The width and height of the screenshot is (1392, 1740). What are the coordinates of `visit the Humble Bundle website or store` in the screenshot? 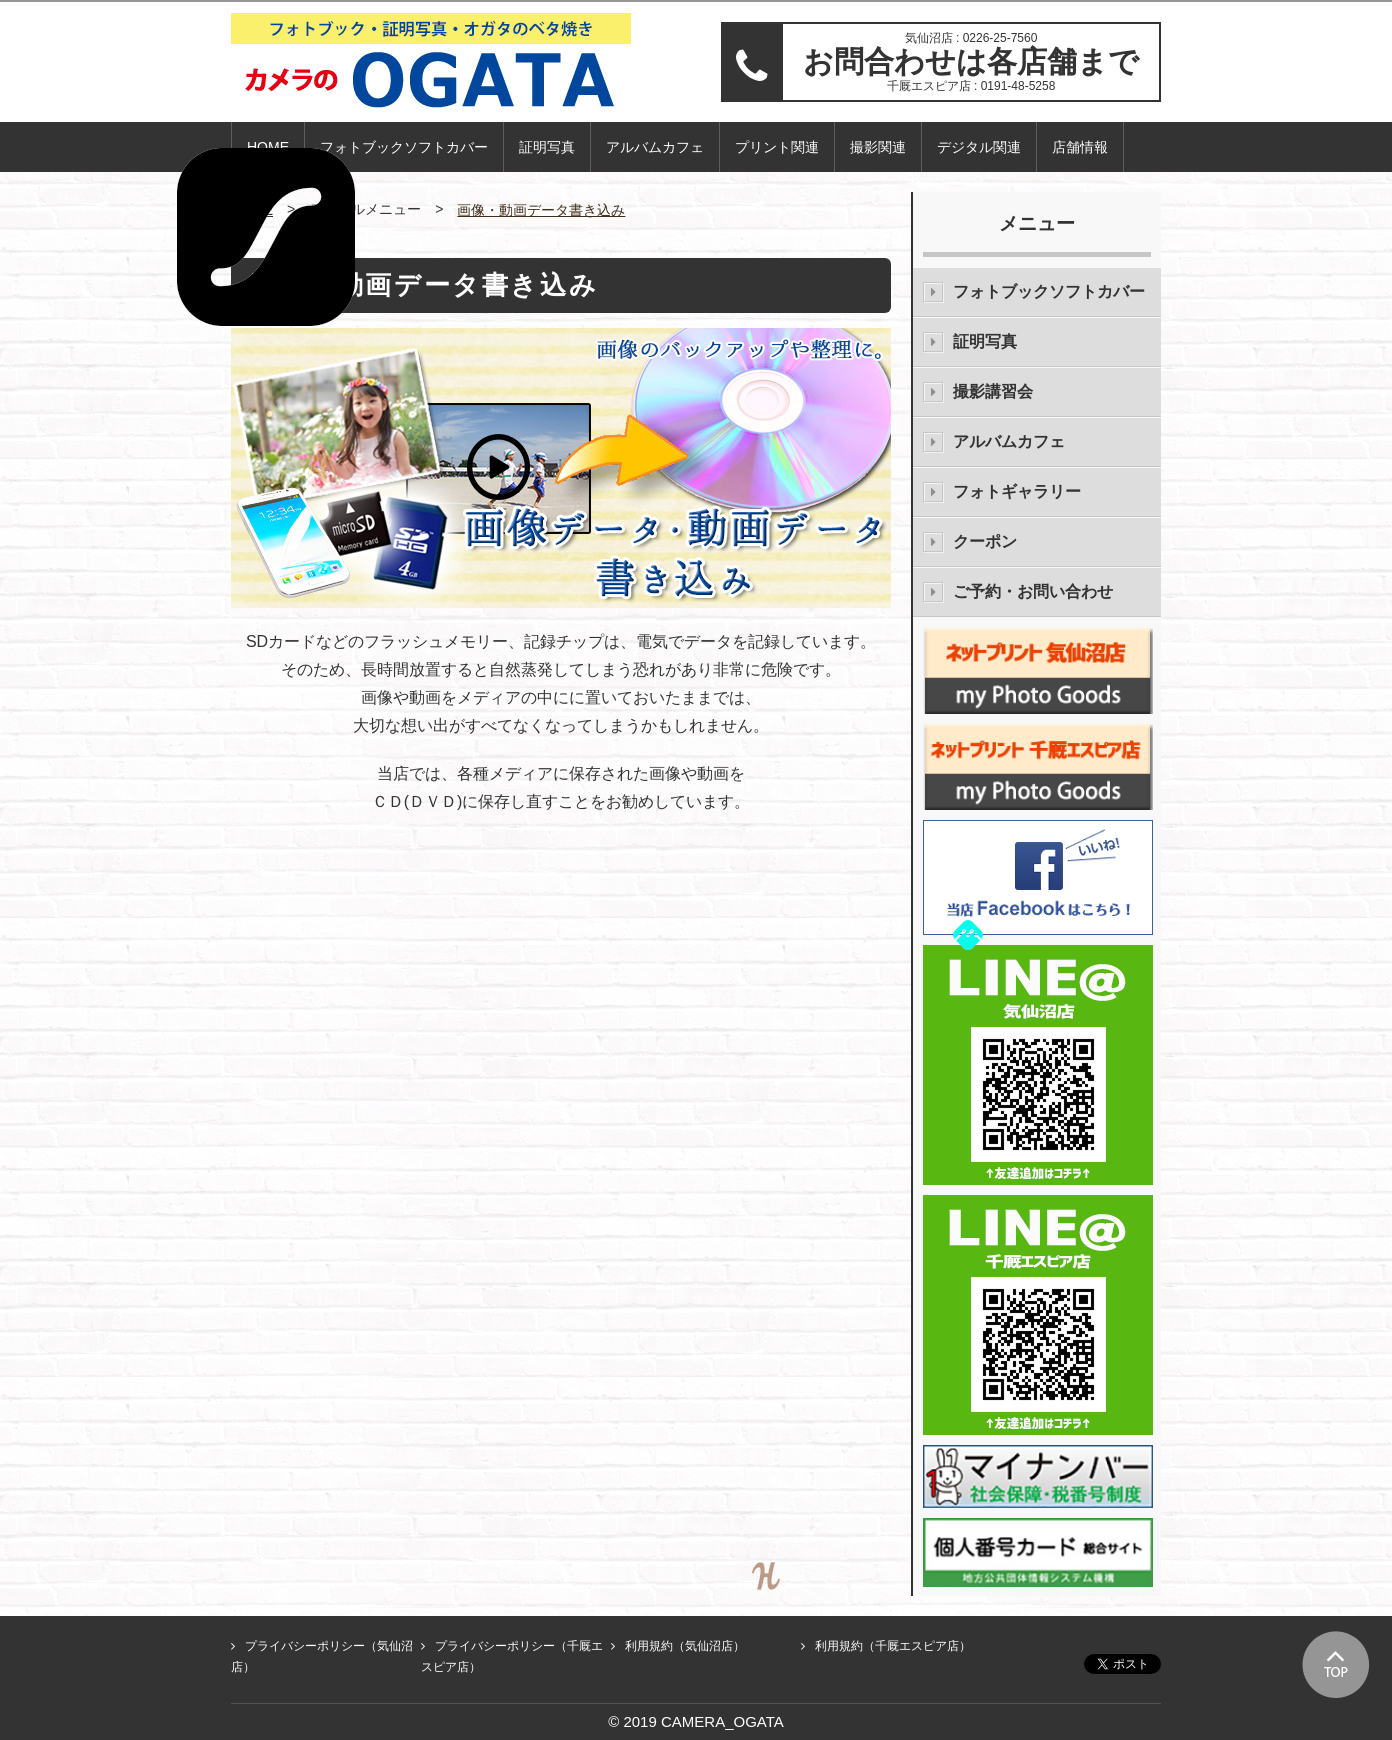 It's located at (766, 1576).